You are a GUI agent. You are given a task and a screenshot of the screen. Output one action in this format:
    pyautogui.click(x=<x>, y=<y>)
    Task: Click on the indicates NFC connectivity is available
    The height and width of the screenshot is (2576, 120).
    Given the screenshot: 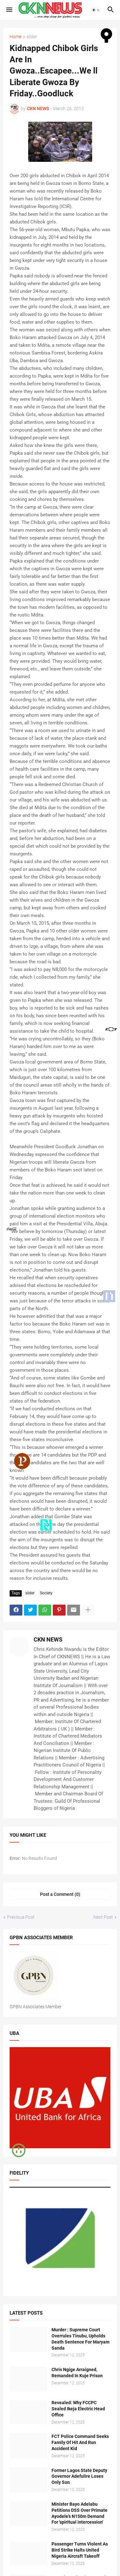 What is the action you would take?
    pyautogui.click(x=46, y=1525)
    